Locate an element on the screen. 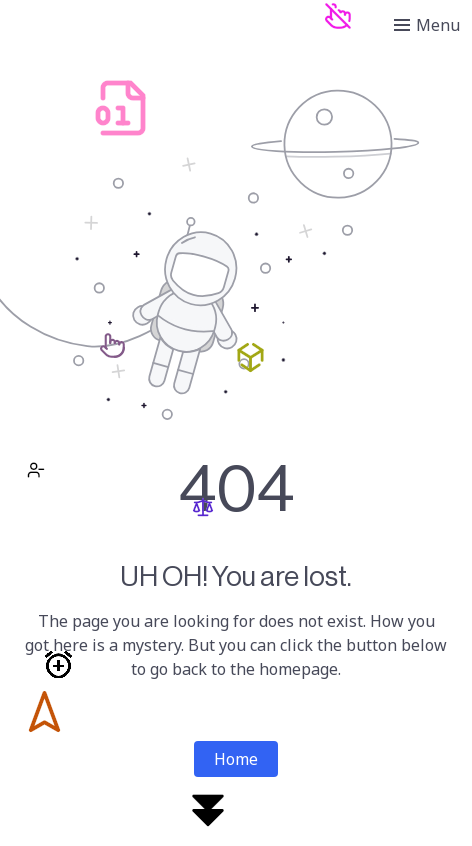 This screenshot has width=472, height=846. unity game engine logo is located at coordinates (250, 357).